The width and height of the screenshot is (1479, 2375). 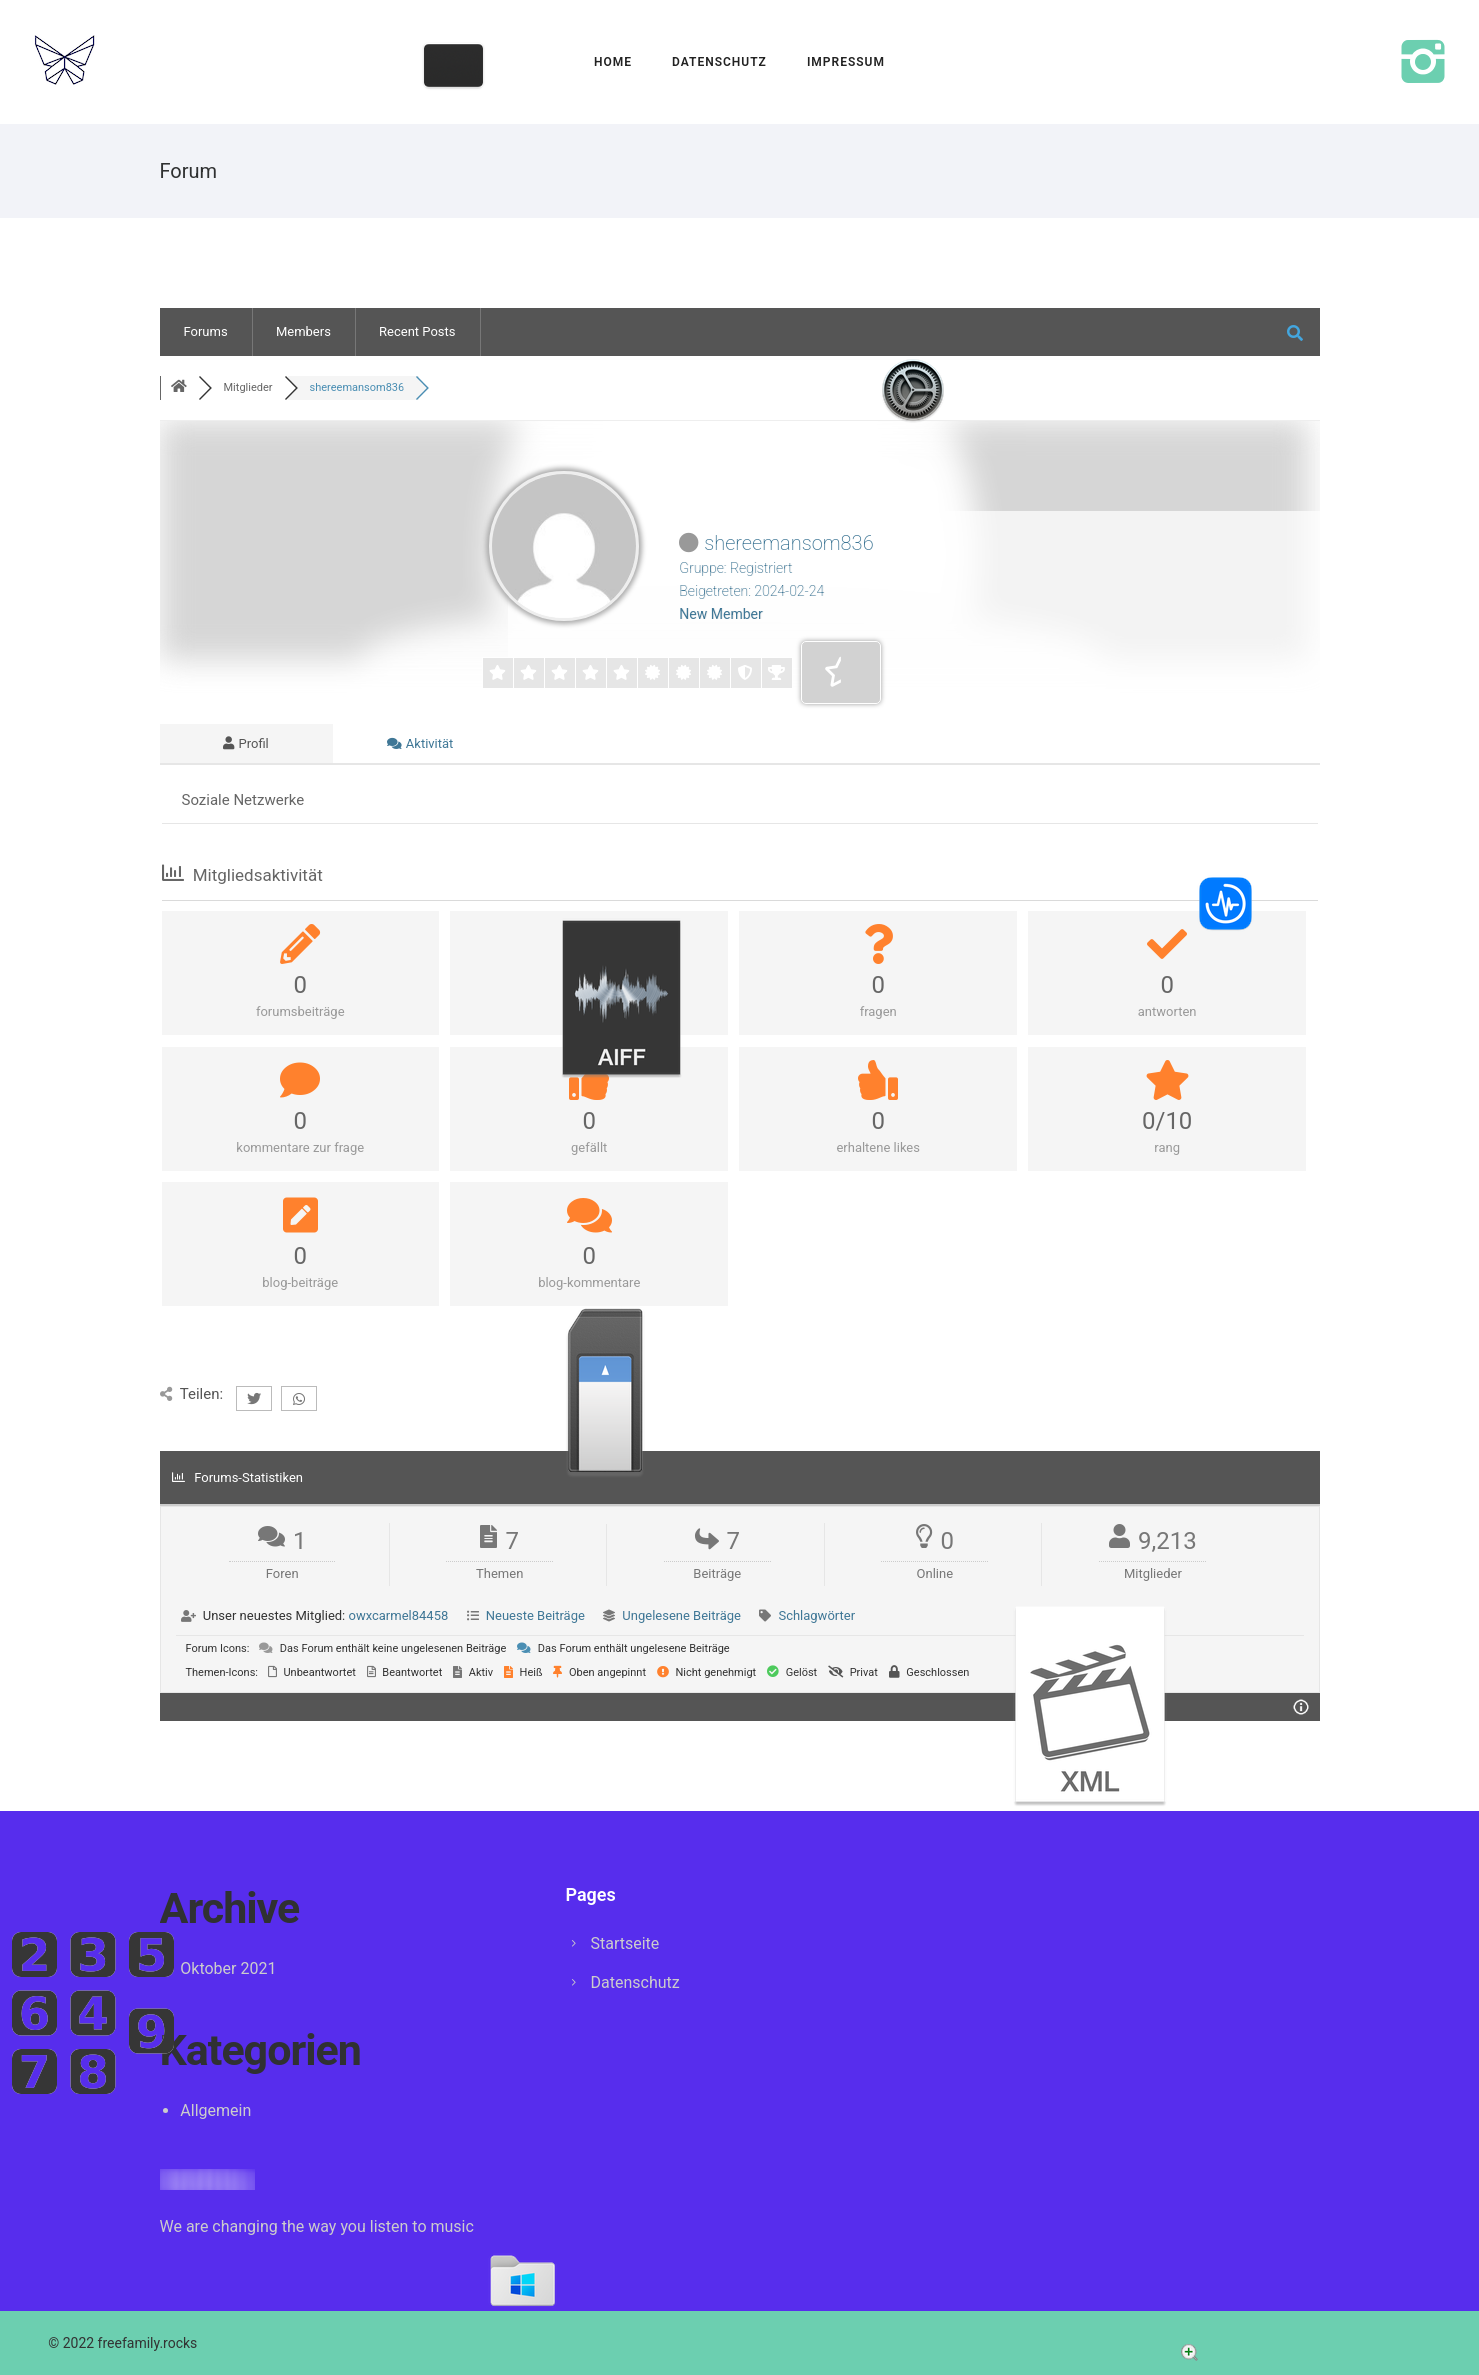 I want to click on launch taquin sliding puzzle game, so click(x=93, y=2013).